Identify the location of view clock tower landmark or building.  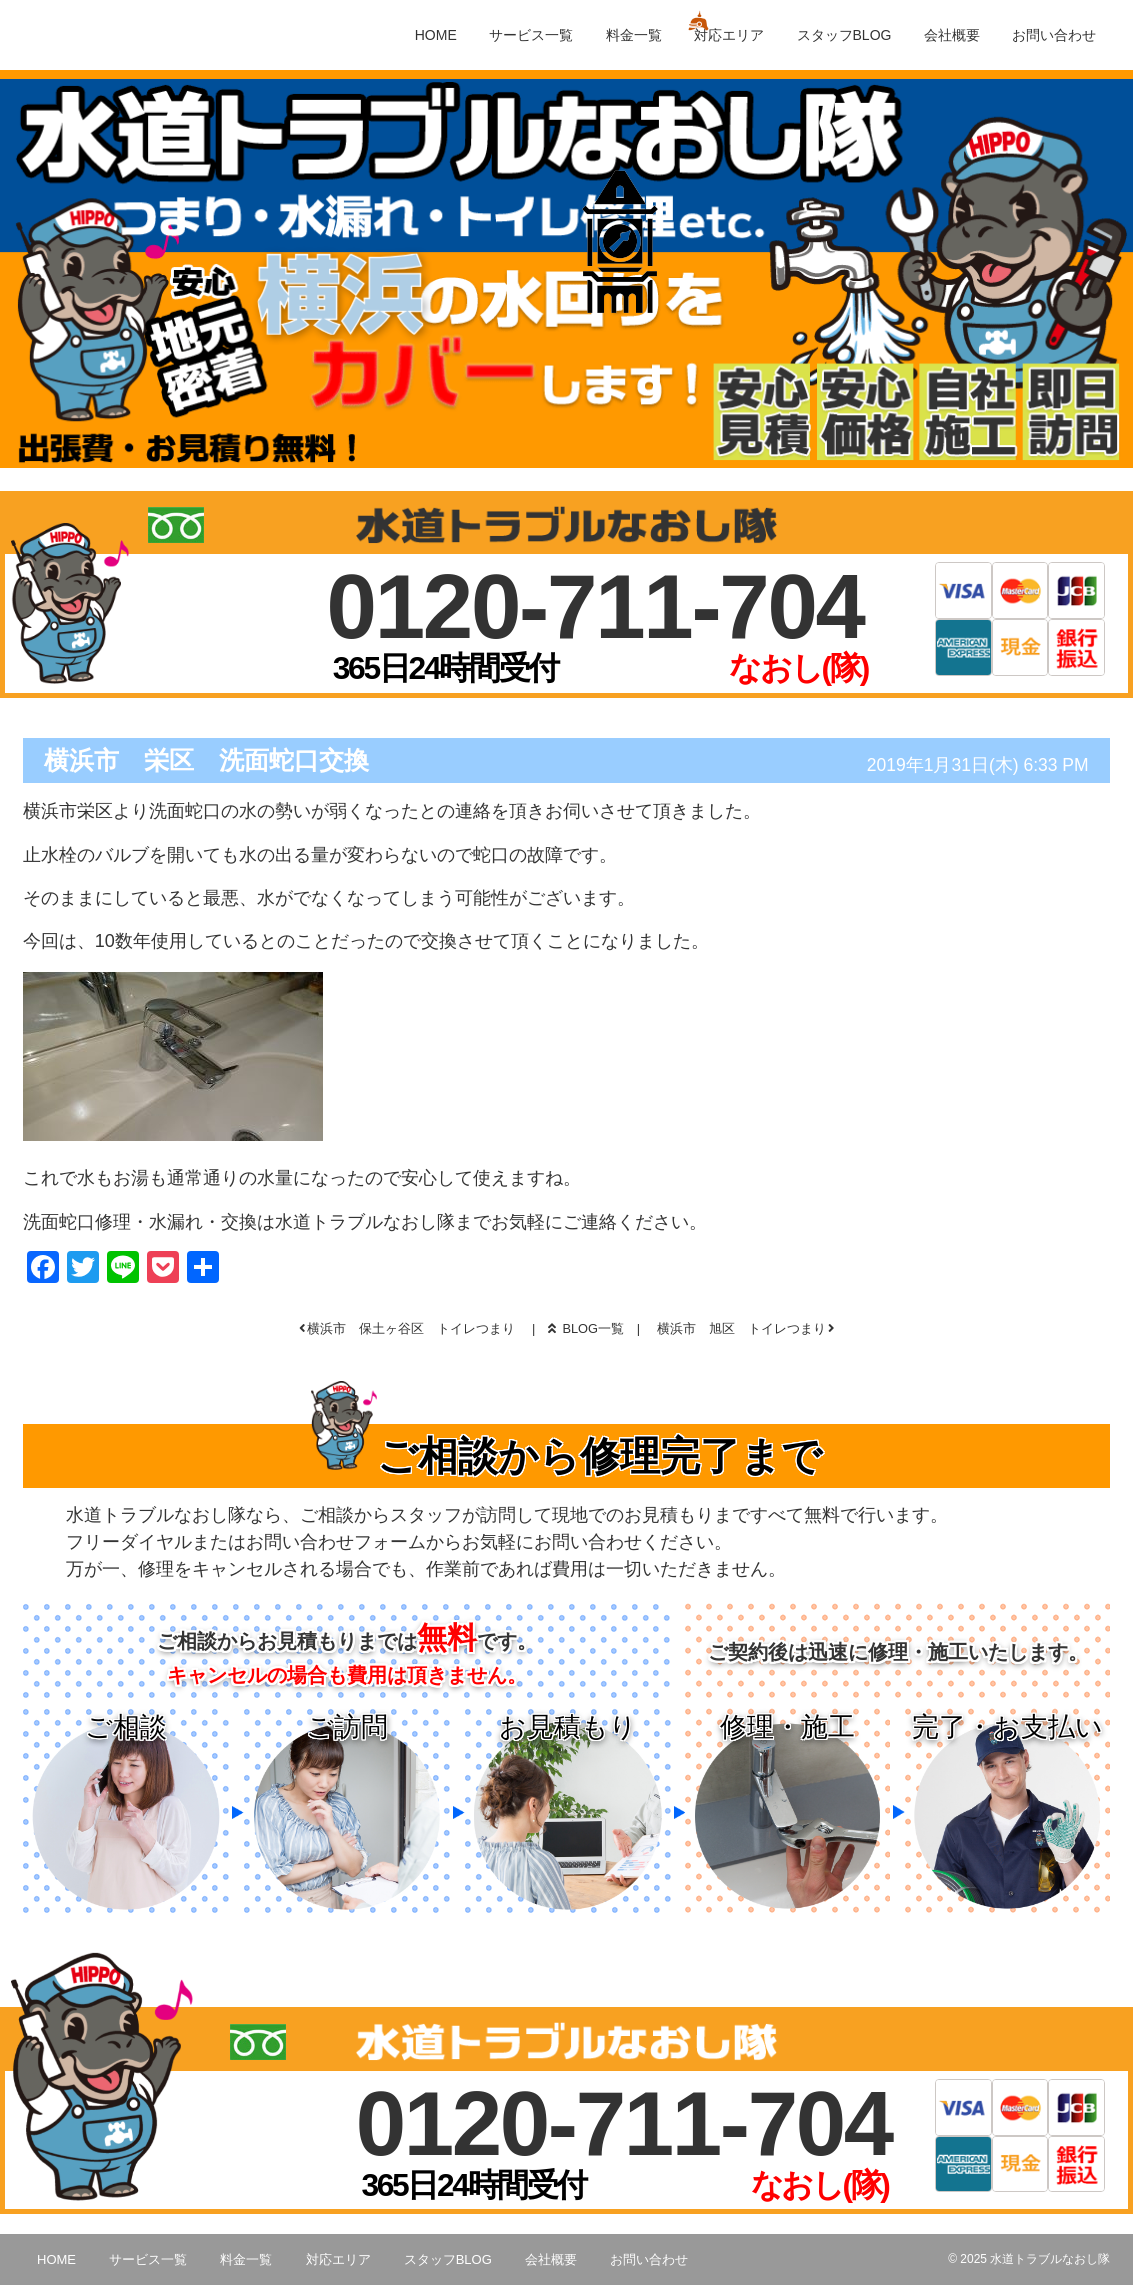
(620, 242).